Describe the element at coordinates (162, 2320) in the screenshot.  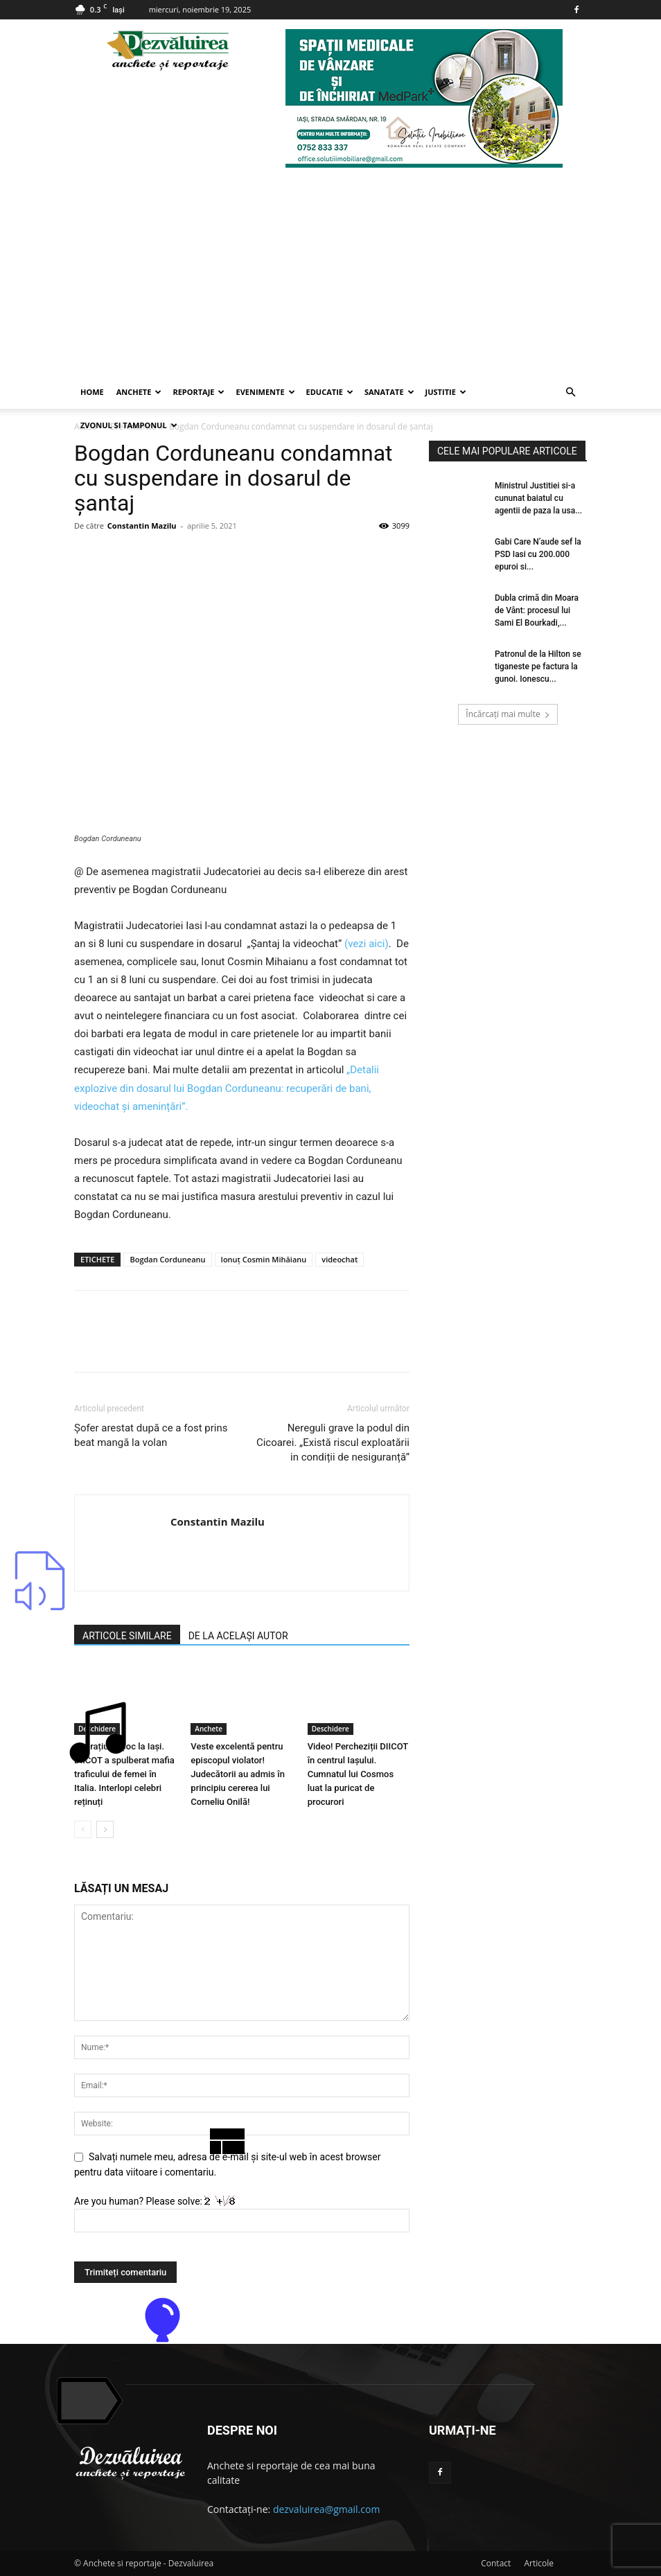
I see `view celebration or birthday events` at that location.